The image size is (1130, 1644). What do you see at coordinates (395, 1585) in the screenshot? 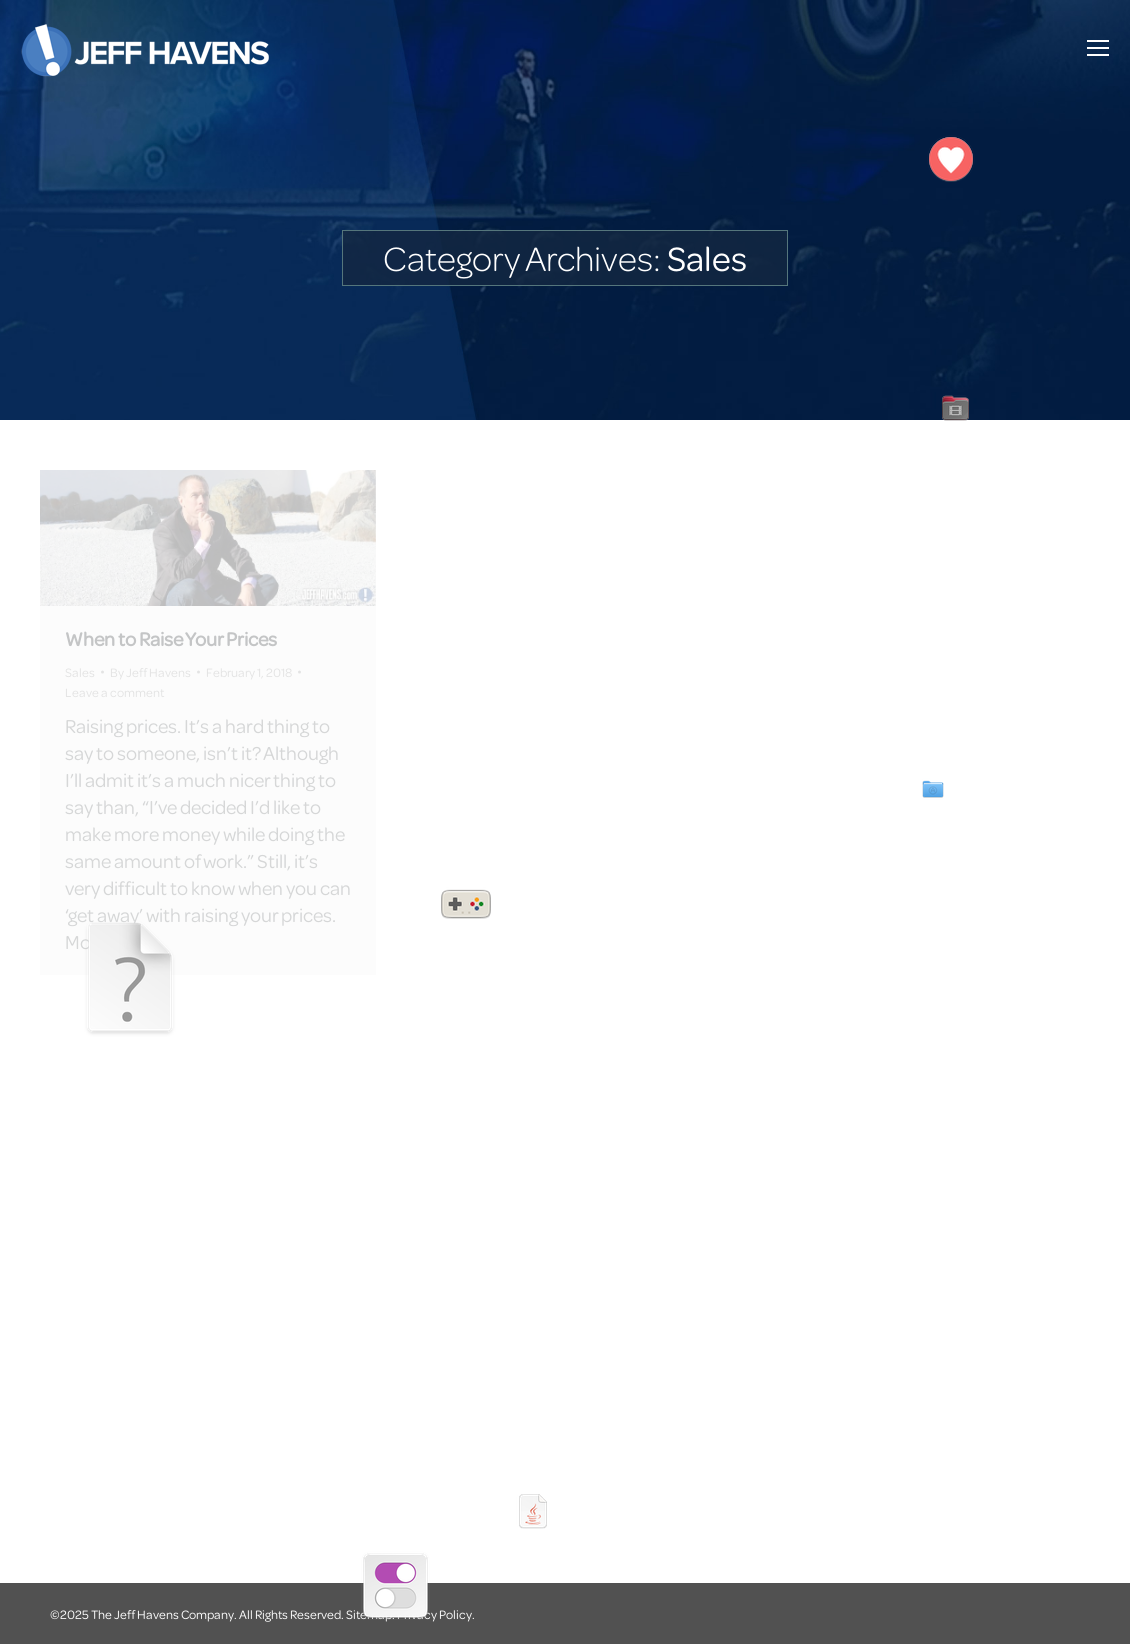
I see `open unity tweak tool settings` at bounding box center [395, 1585].